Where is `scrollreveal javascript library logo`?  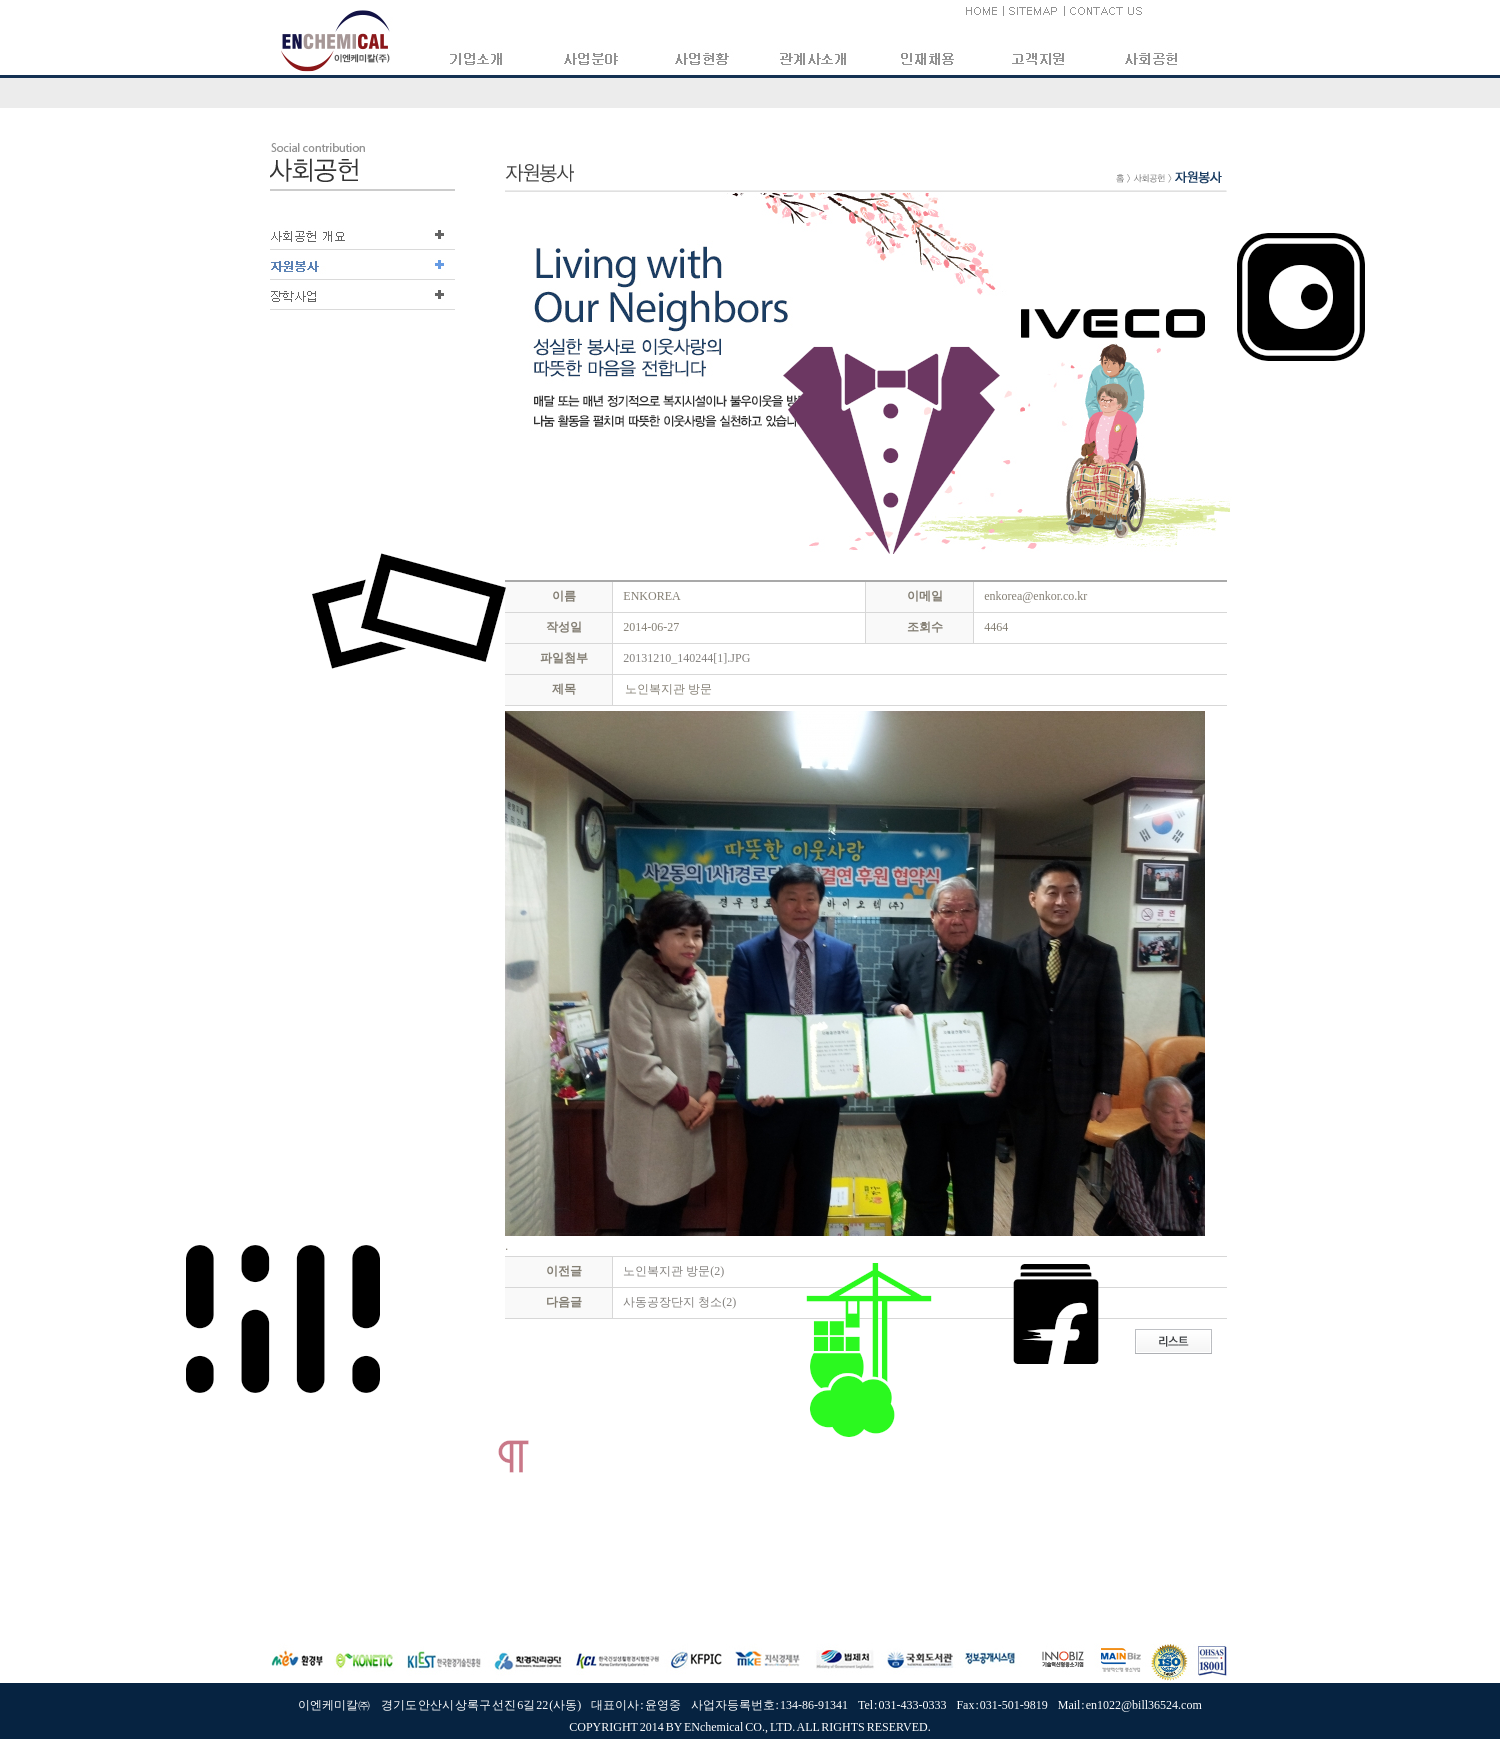 scrollreveal javascript library logo is located at coordinates (283, 1319).